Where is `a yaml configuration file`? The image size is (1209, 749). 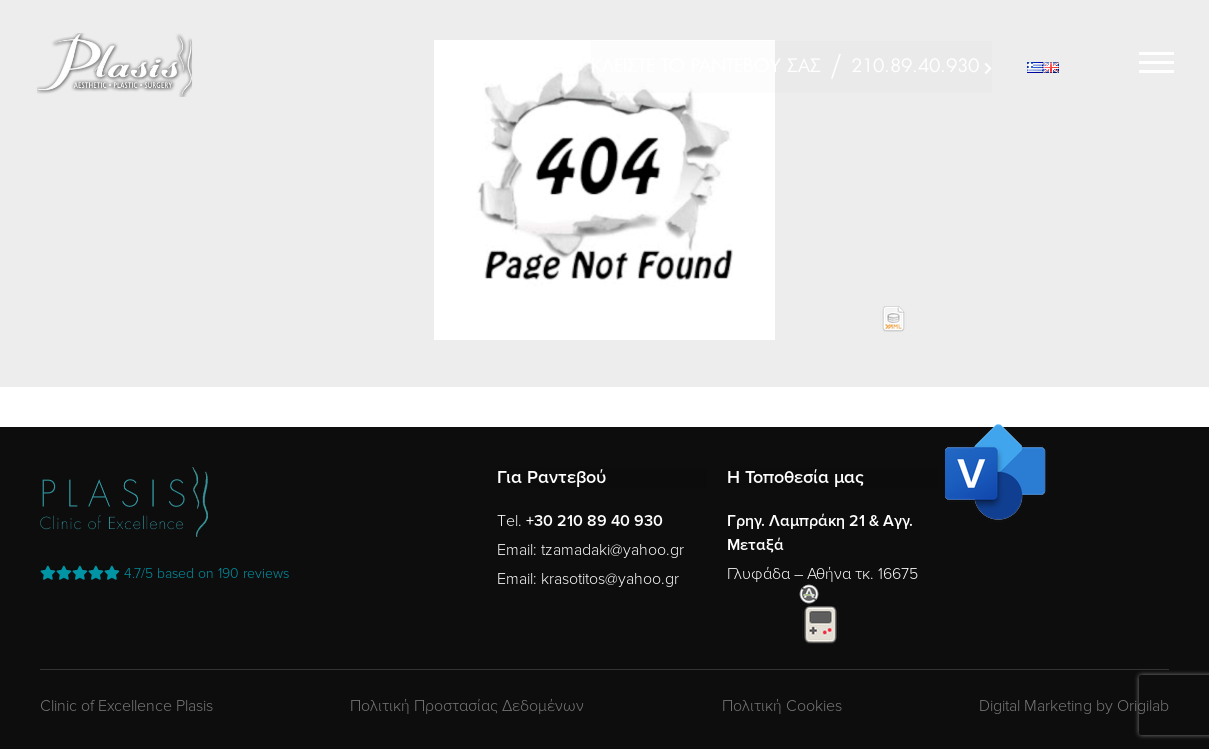 a yaml configuration file is located at coordinates (893, 318).